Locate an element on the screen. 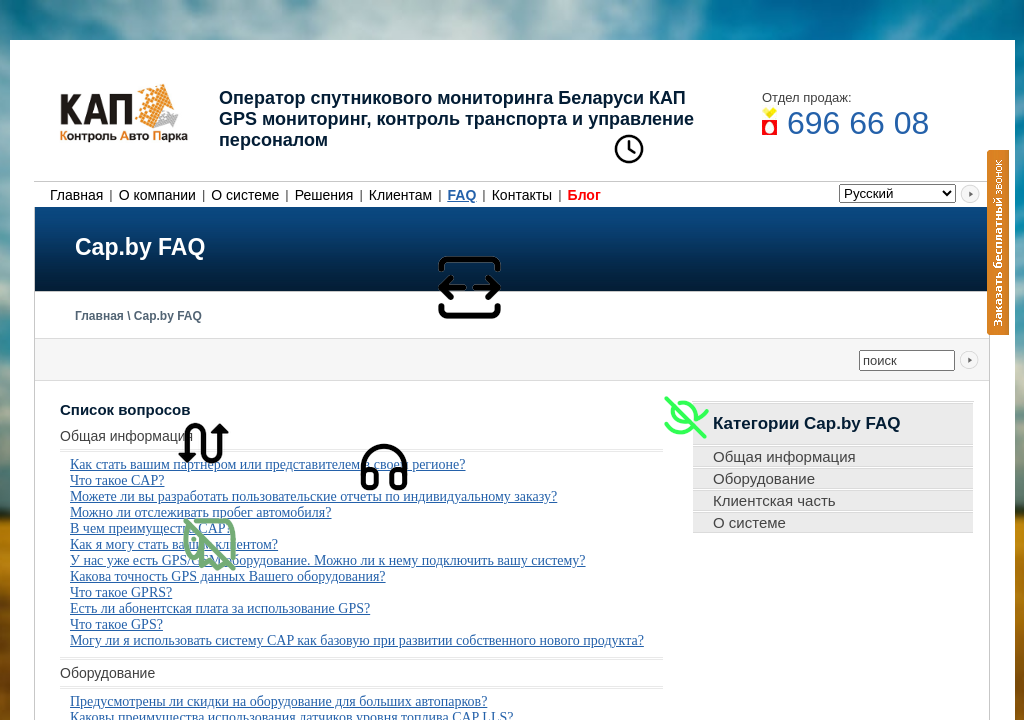 The width and height of the screenshot is (1024, 720). swap or switch between active calls is located at coordinates (203, 444).